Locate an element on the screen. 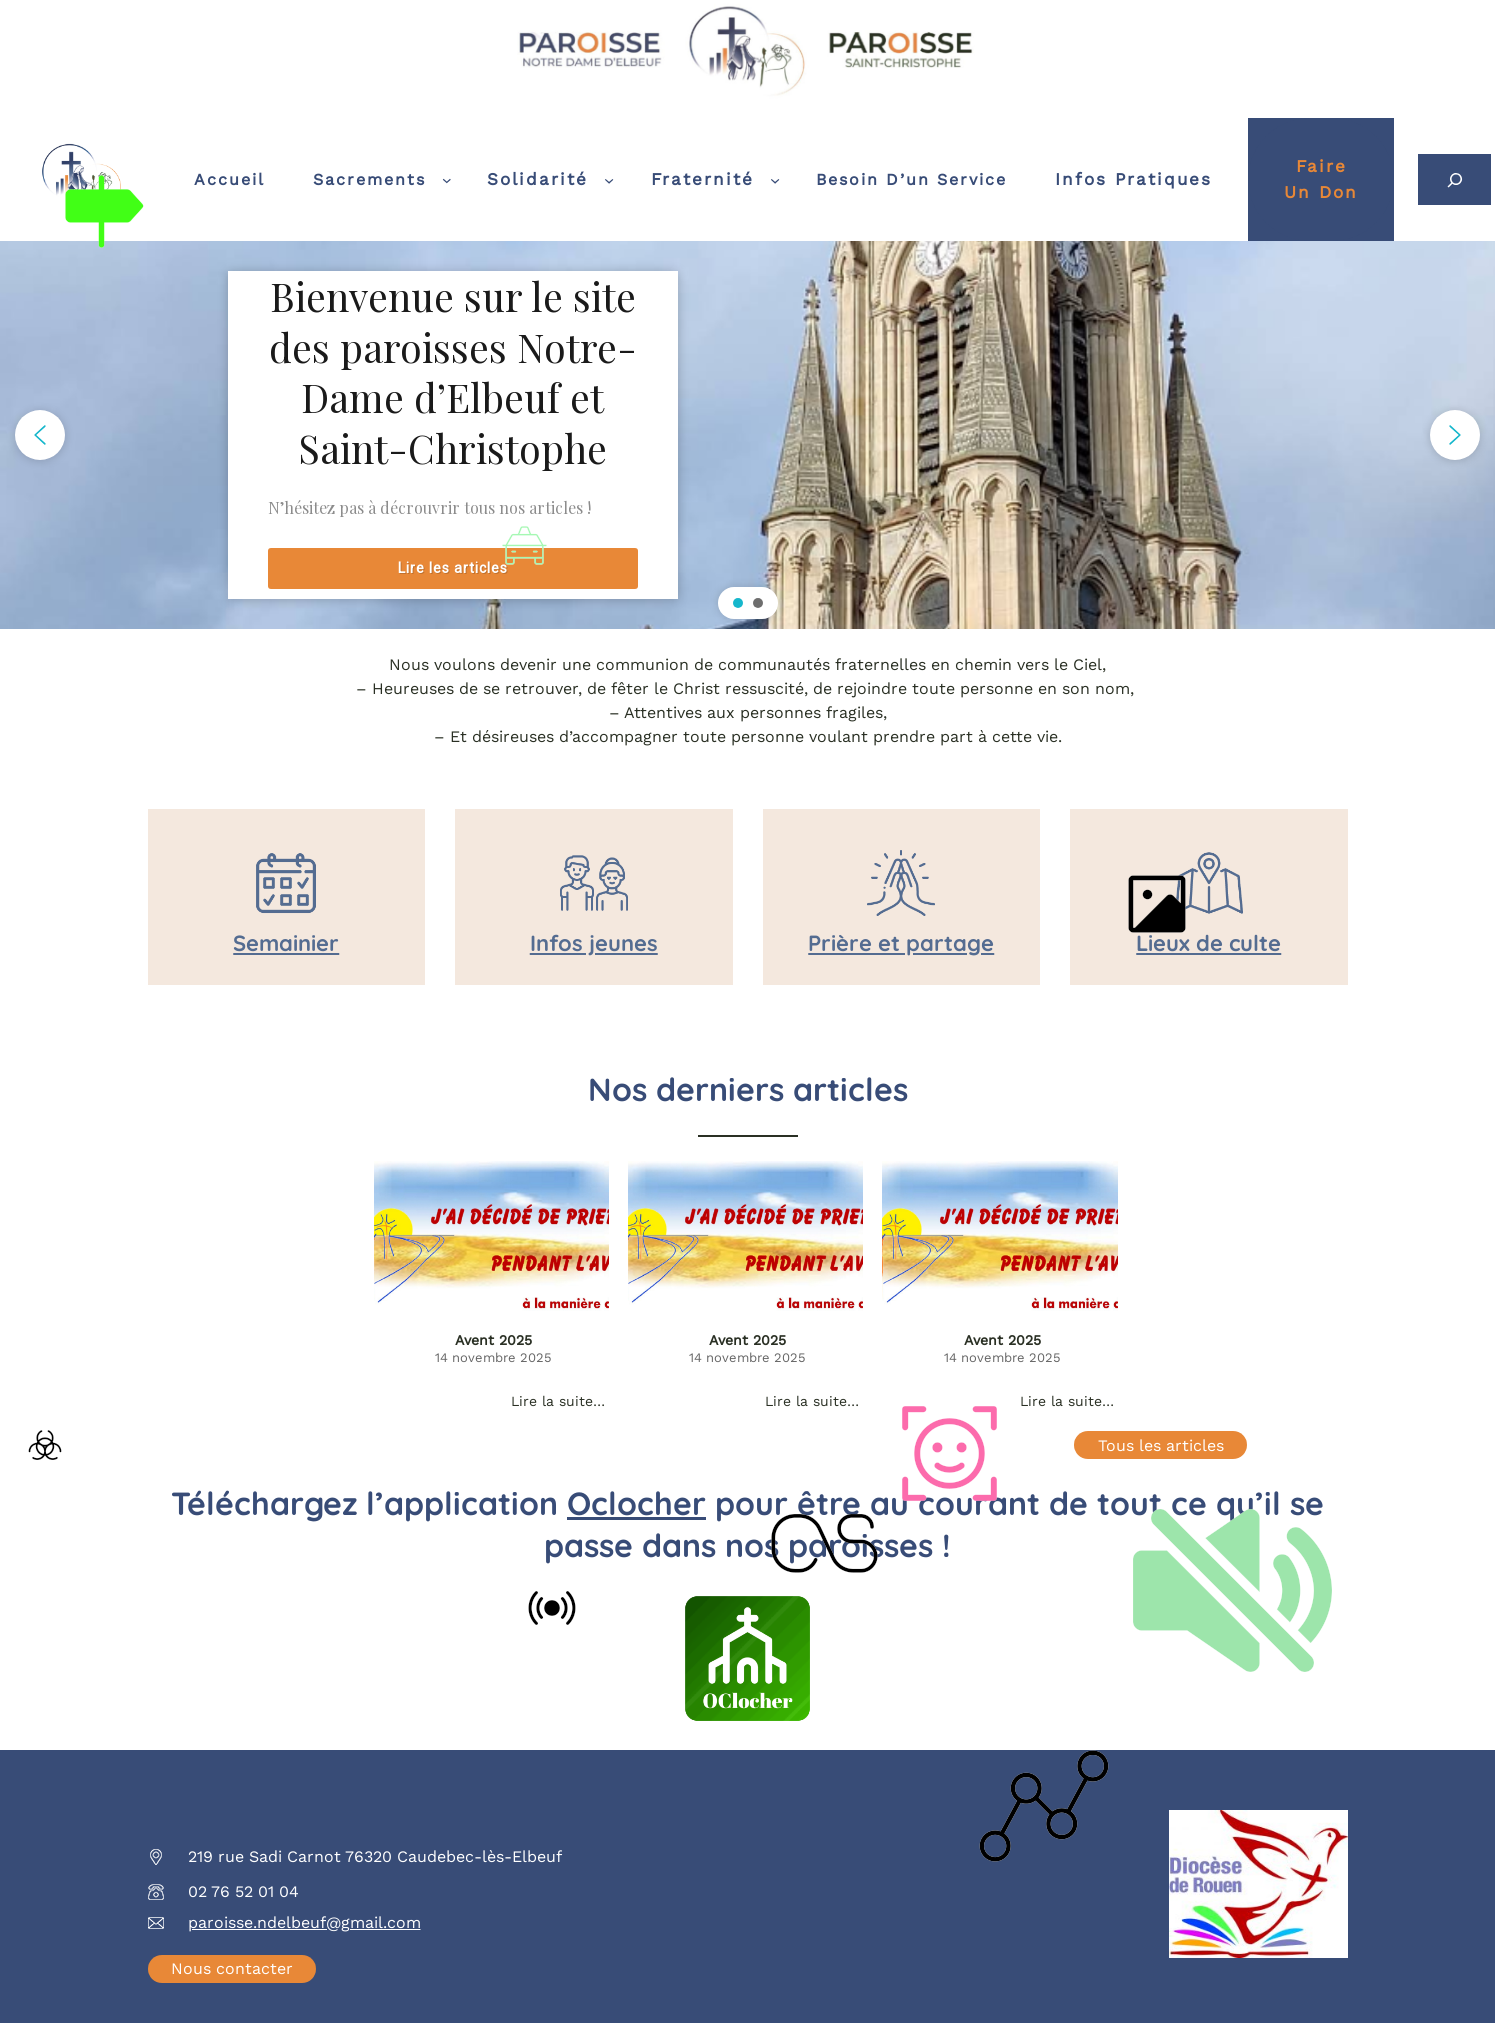  scan face to unlock or authenticate is located at coordinates (949, 1453).